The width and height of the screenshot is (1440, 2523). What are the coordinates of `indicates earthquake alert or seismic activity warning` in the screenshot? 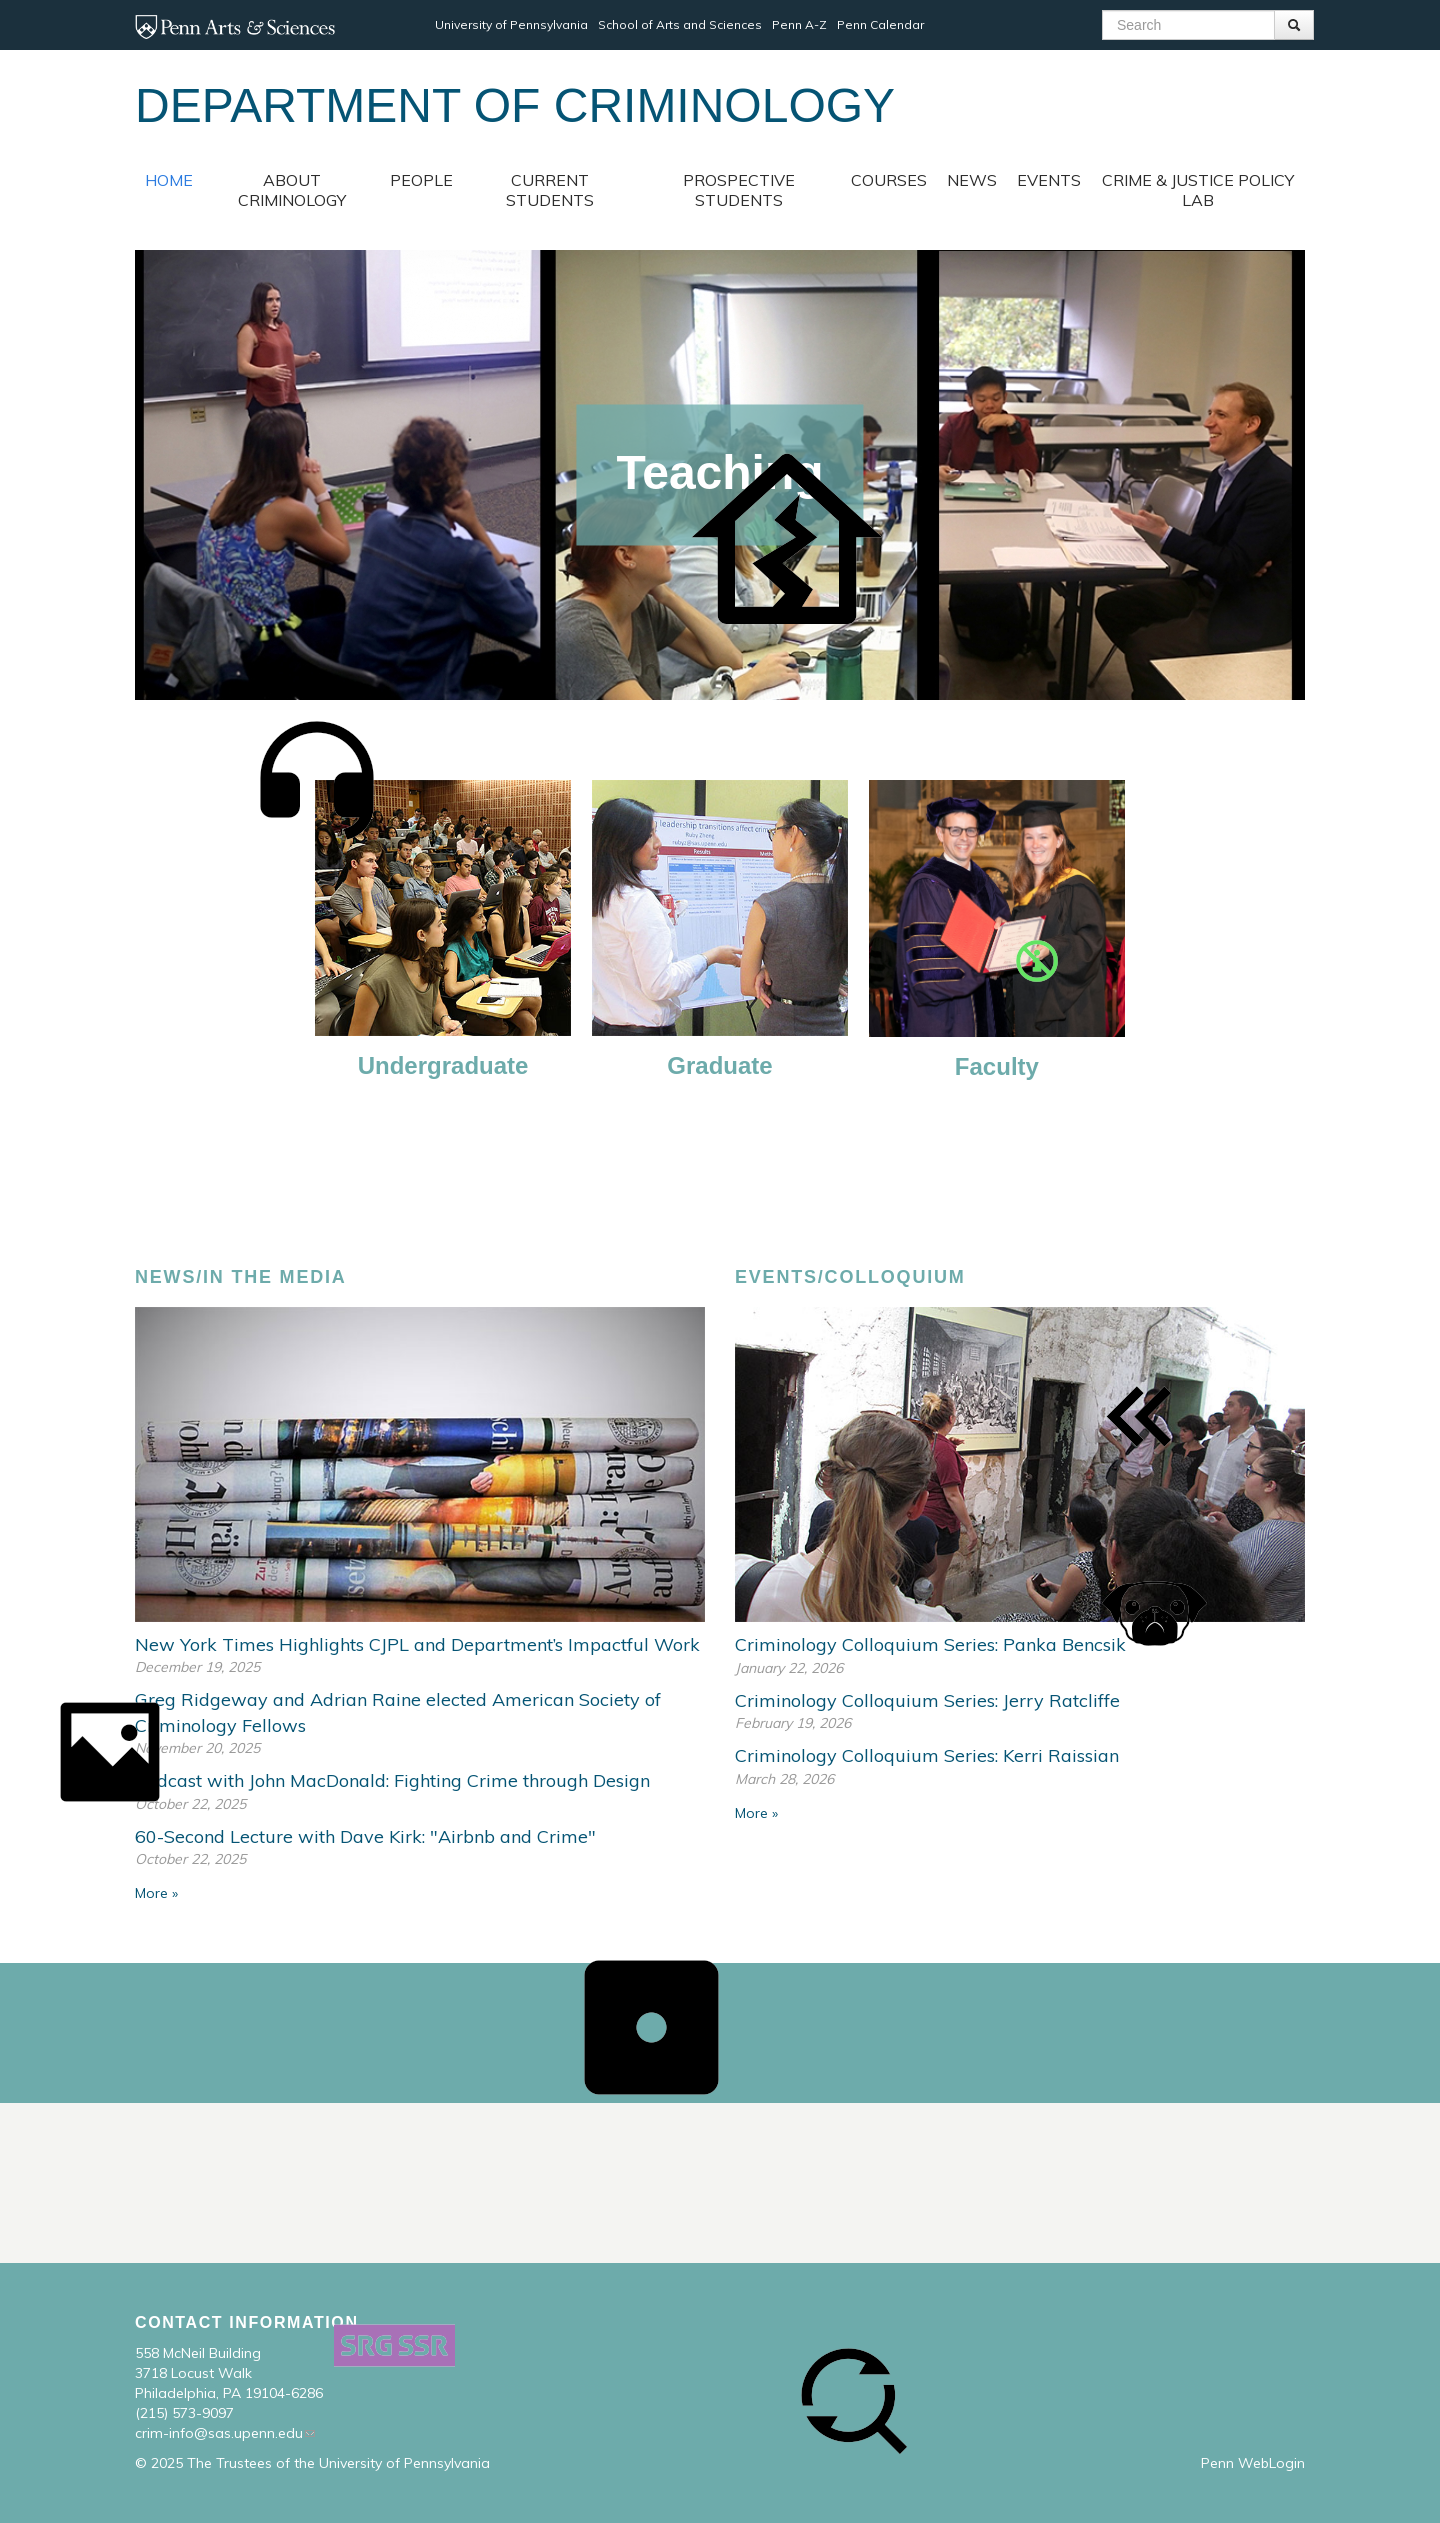 It's located at (787, 546).